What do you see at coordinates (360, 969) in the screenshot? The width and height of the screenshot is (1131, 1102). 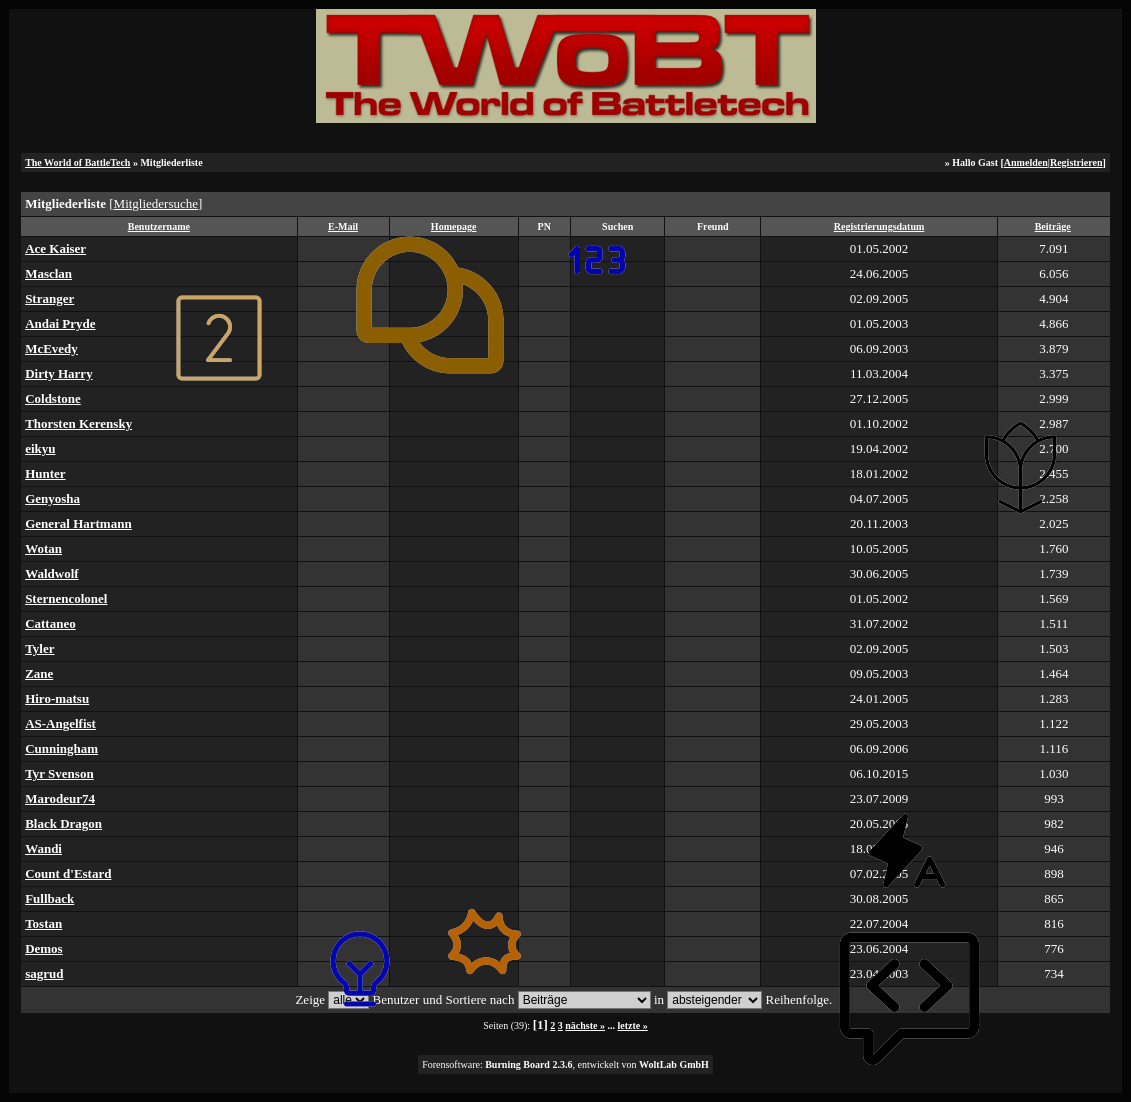 I see `toggle light mode or brightness settings` at bounding box center [360, 969].